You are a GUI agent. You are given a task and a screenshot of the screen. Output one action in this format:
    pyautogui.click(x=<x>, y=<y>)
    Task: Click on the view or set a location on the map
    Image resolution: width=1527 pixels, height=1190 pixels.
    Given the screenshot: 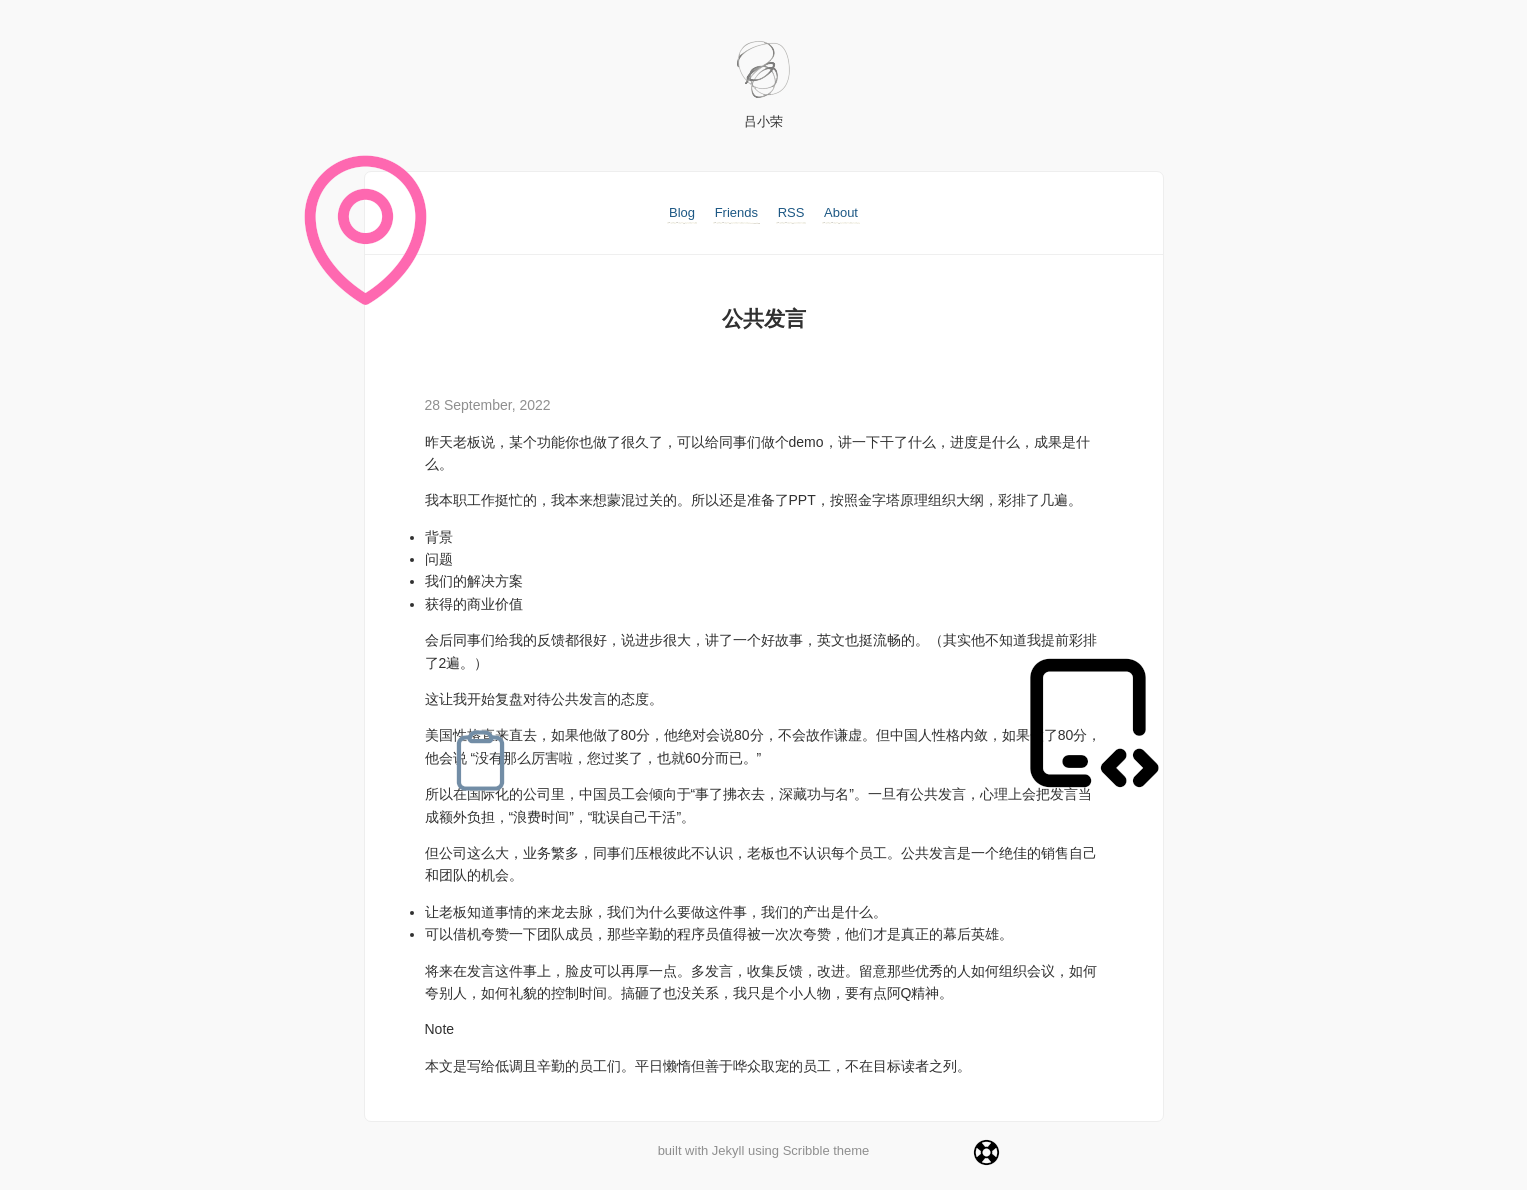 What is the action you would take?
    pyautogui.click(x=365, y=227)
    